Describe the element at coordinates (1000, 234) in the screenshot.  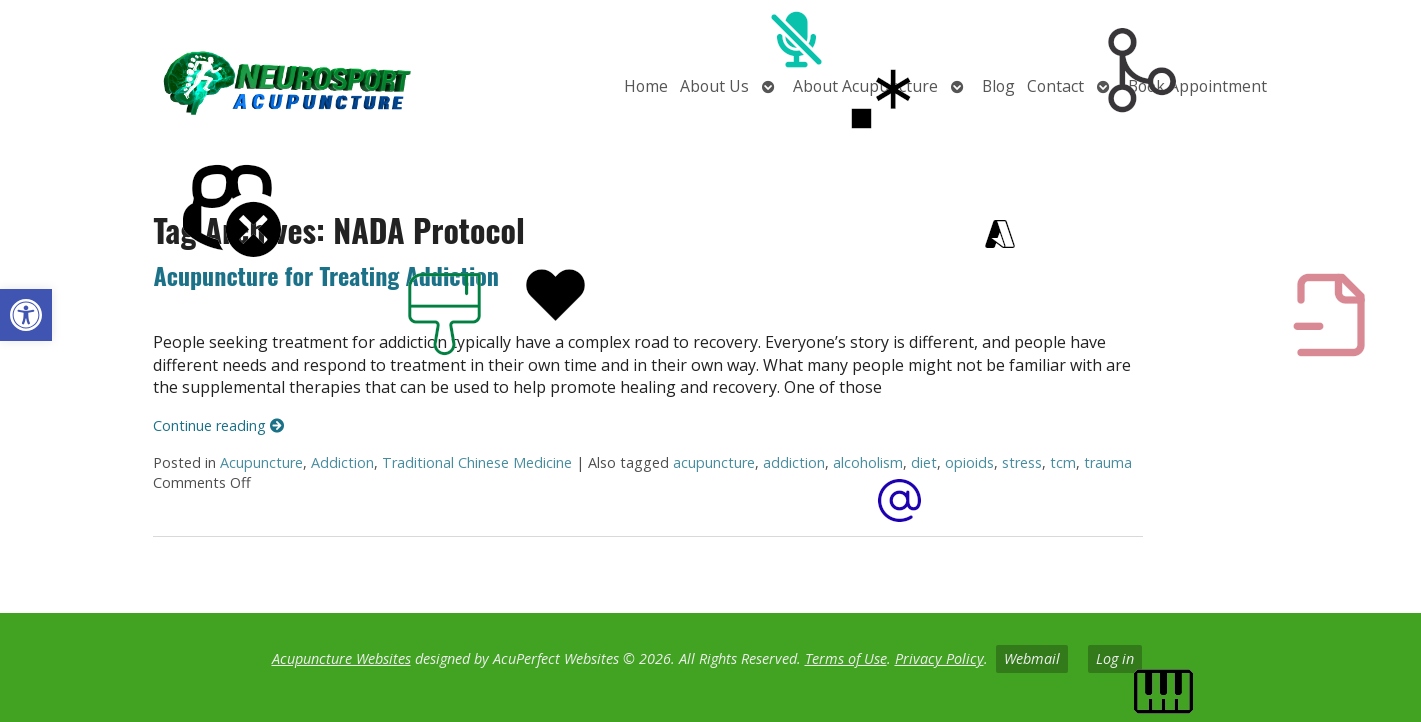
I see `connect to Microsoft Azure cloud services` at that location.